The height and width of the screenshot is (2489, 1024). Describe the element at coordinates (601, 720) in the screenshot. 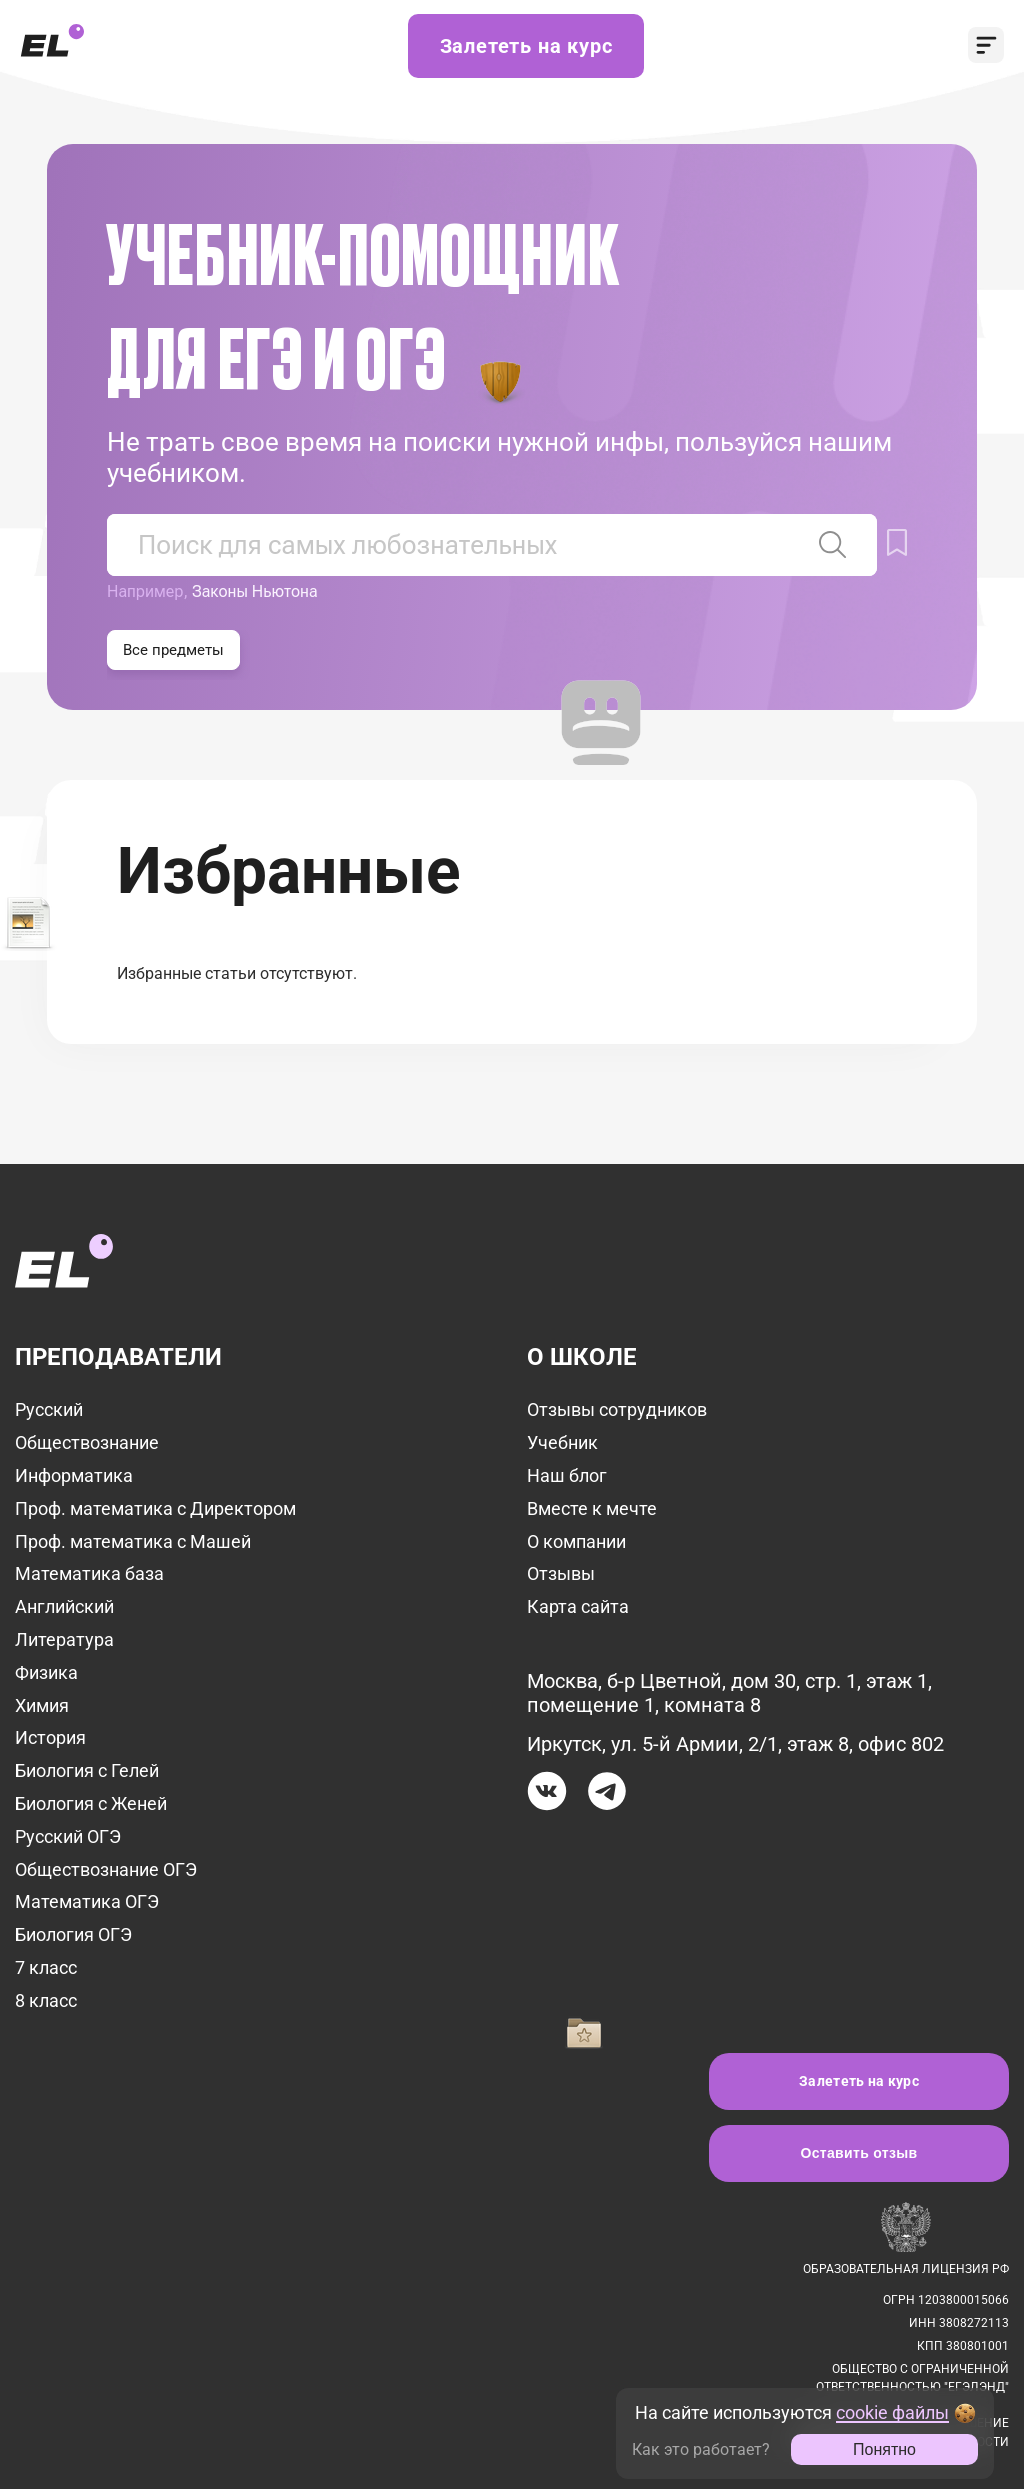

I see `indicates a system error or computer failure` at that location.